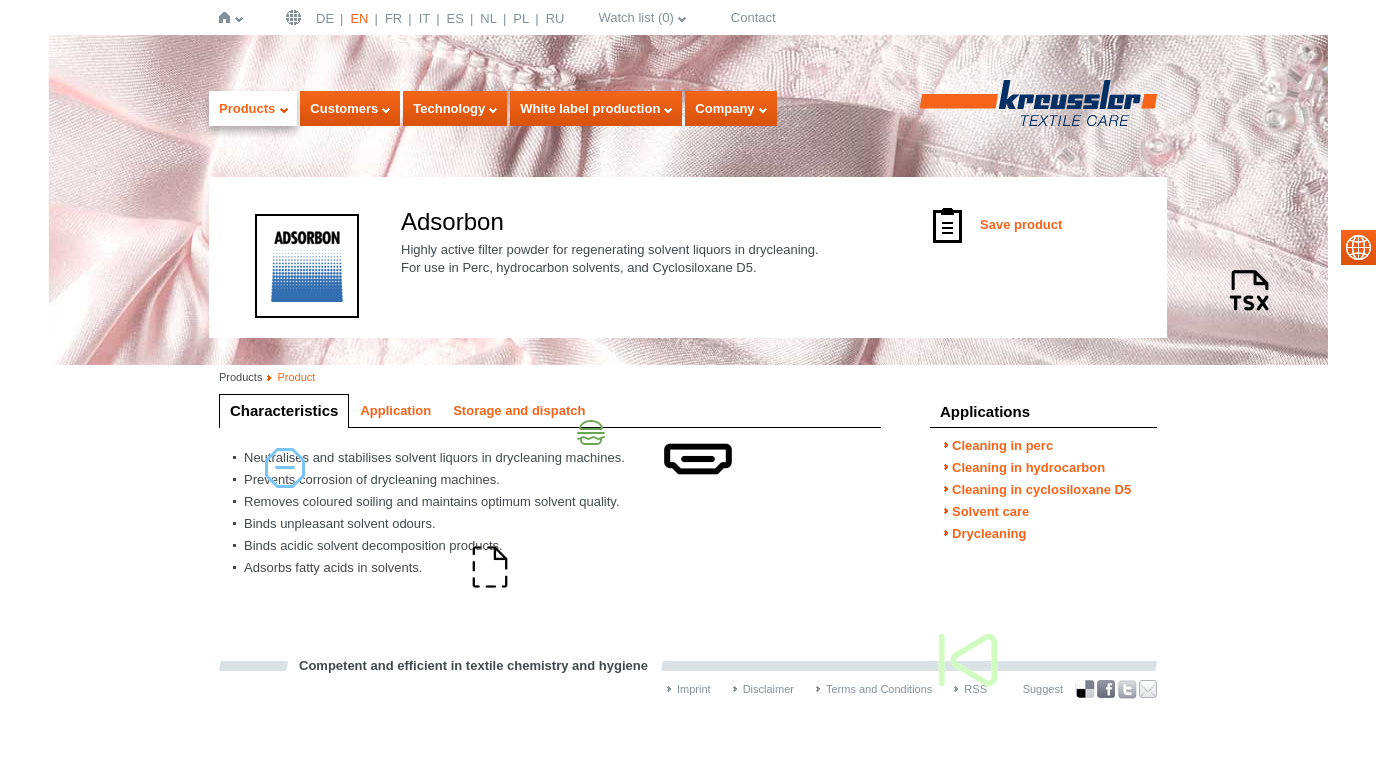 The height and width of the screenshot is (767, 1376). I want to click on food or restaurant category, so click(591, 433).